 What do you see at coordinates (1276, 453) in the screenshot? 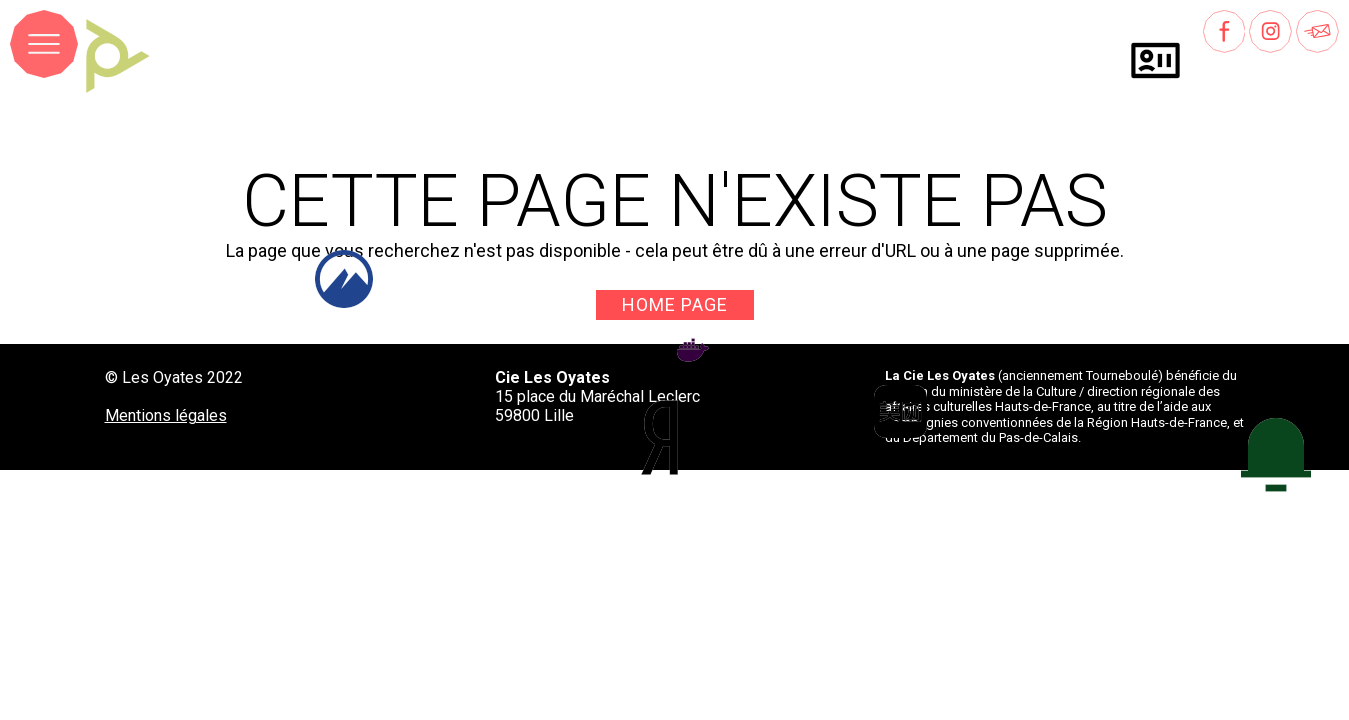
I see `notification or alert indicator` at bounding box center [1276, 453].